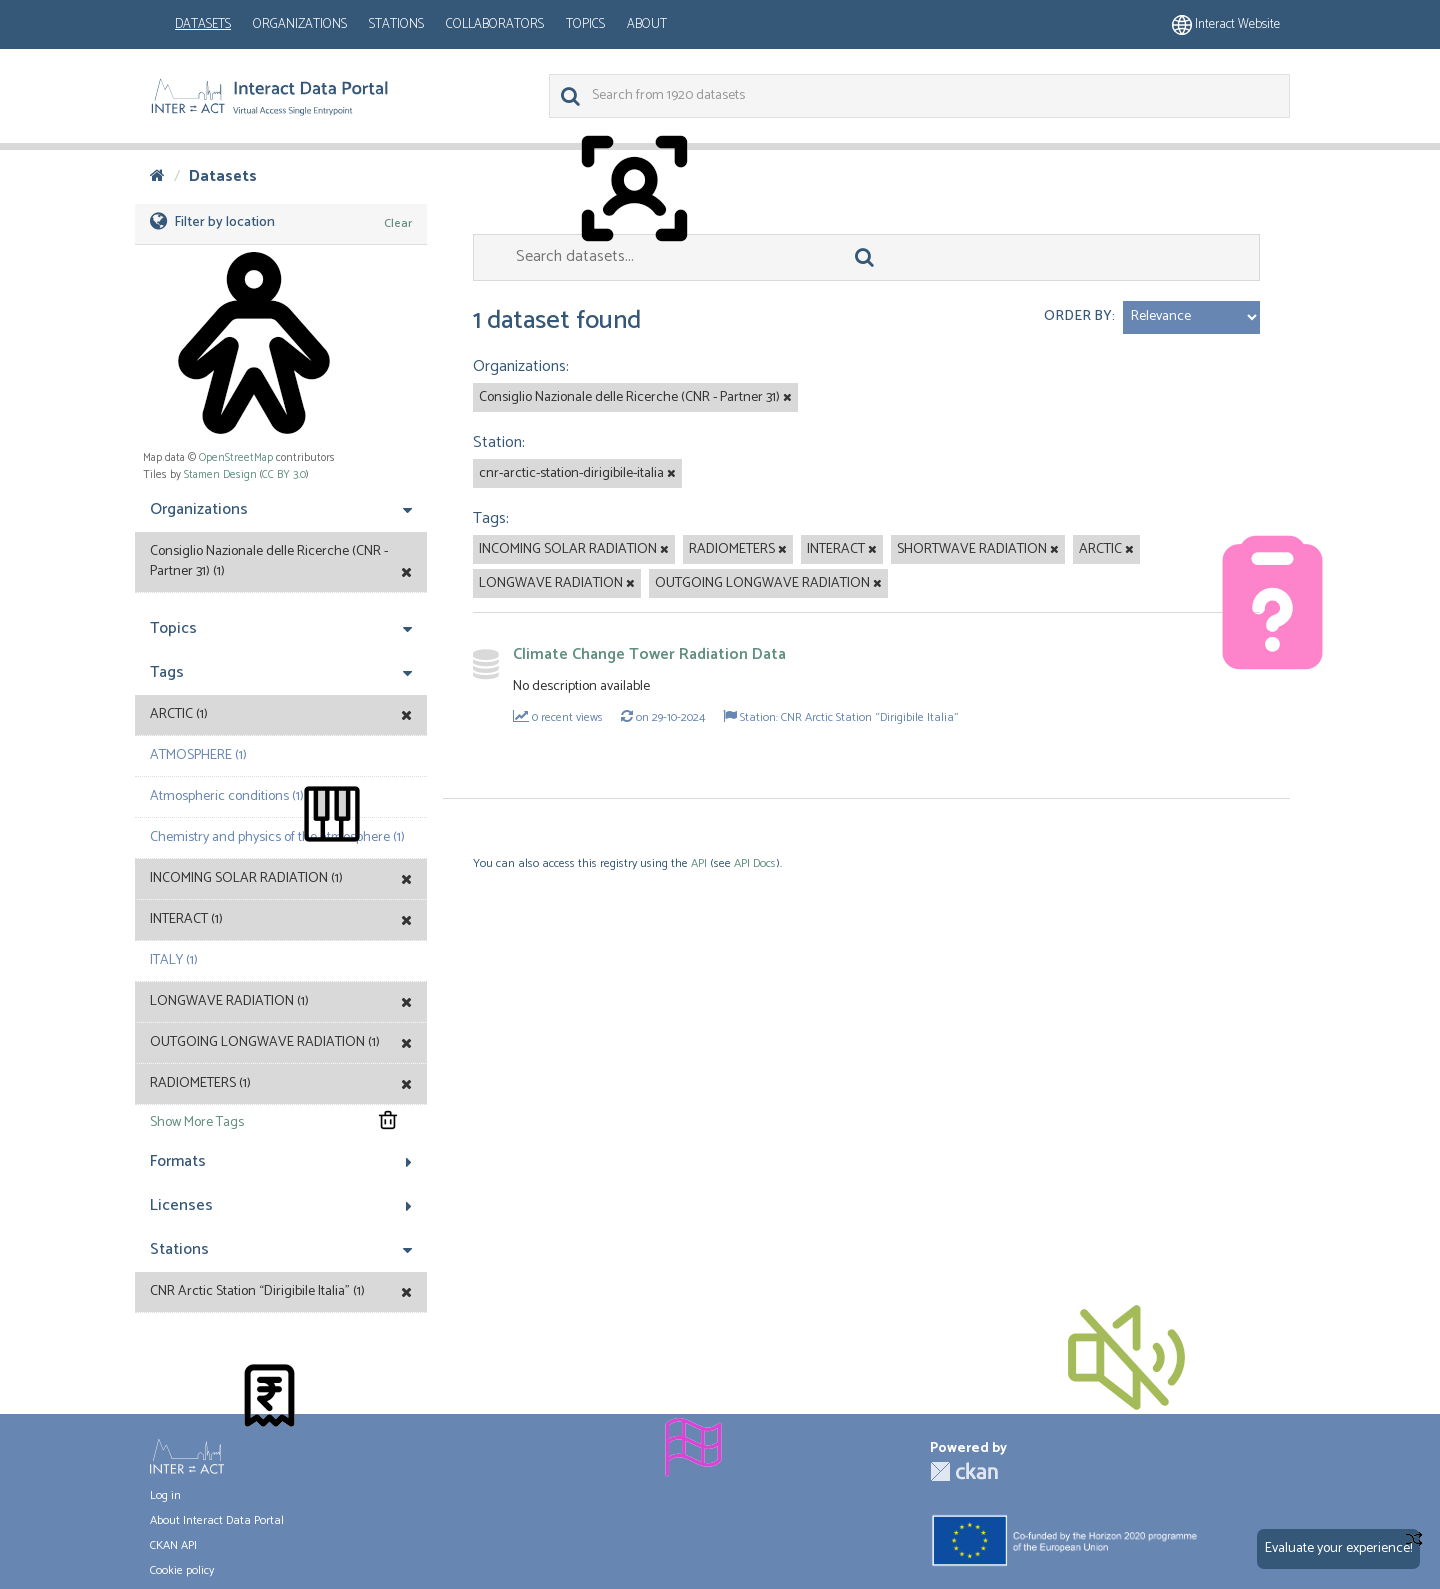 This screenshot has height=1589, width=1440. What do you see at coordinates (634, 188) in the screenshot?
I see `focus on current user profile` at bounding box center [634, 188].